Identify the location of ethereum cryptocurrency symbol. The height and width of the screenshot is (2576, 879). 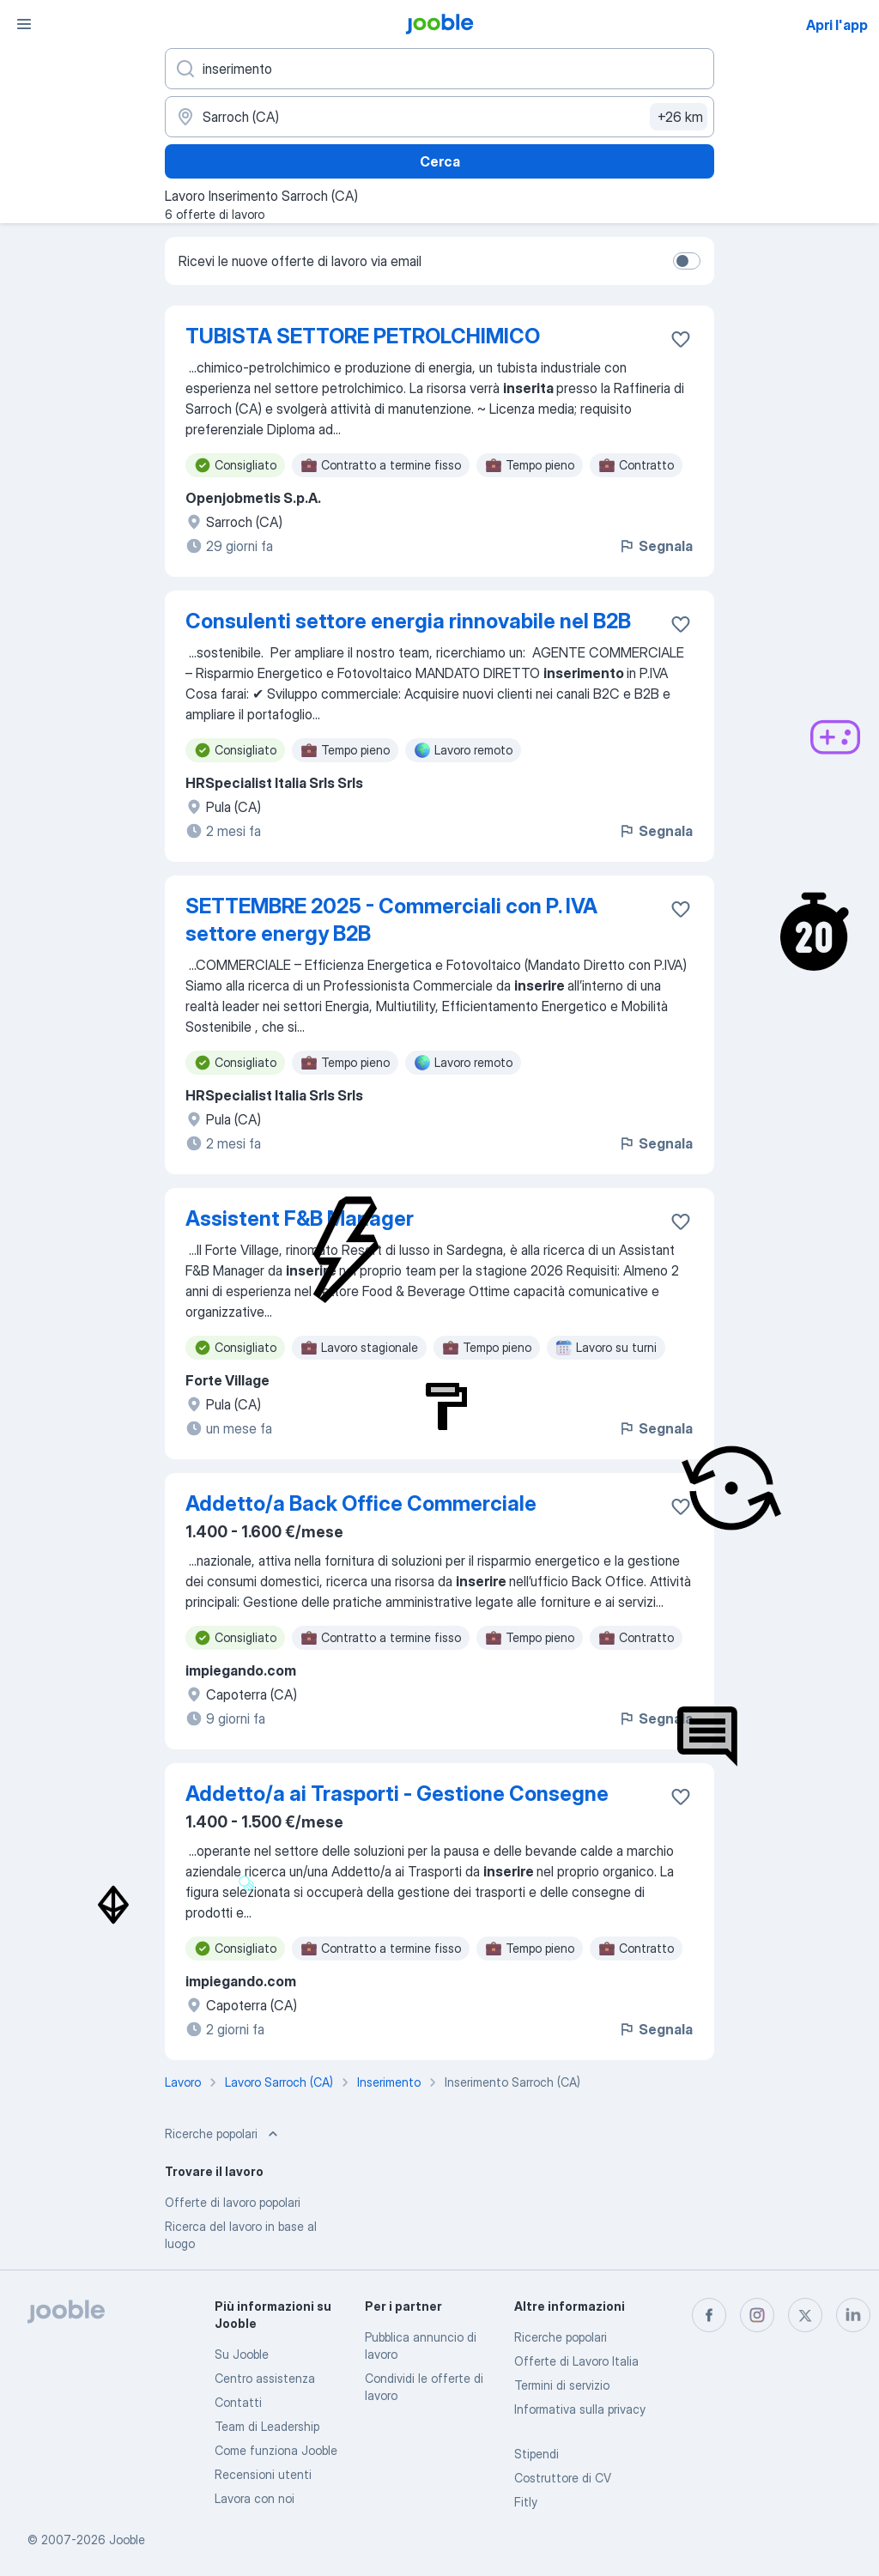
(113, 1905).